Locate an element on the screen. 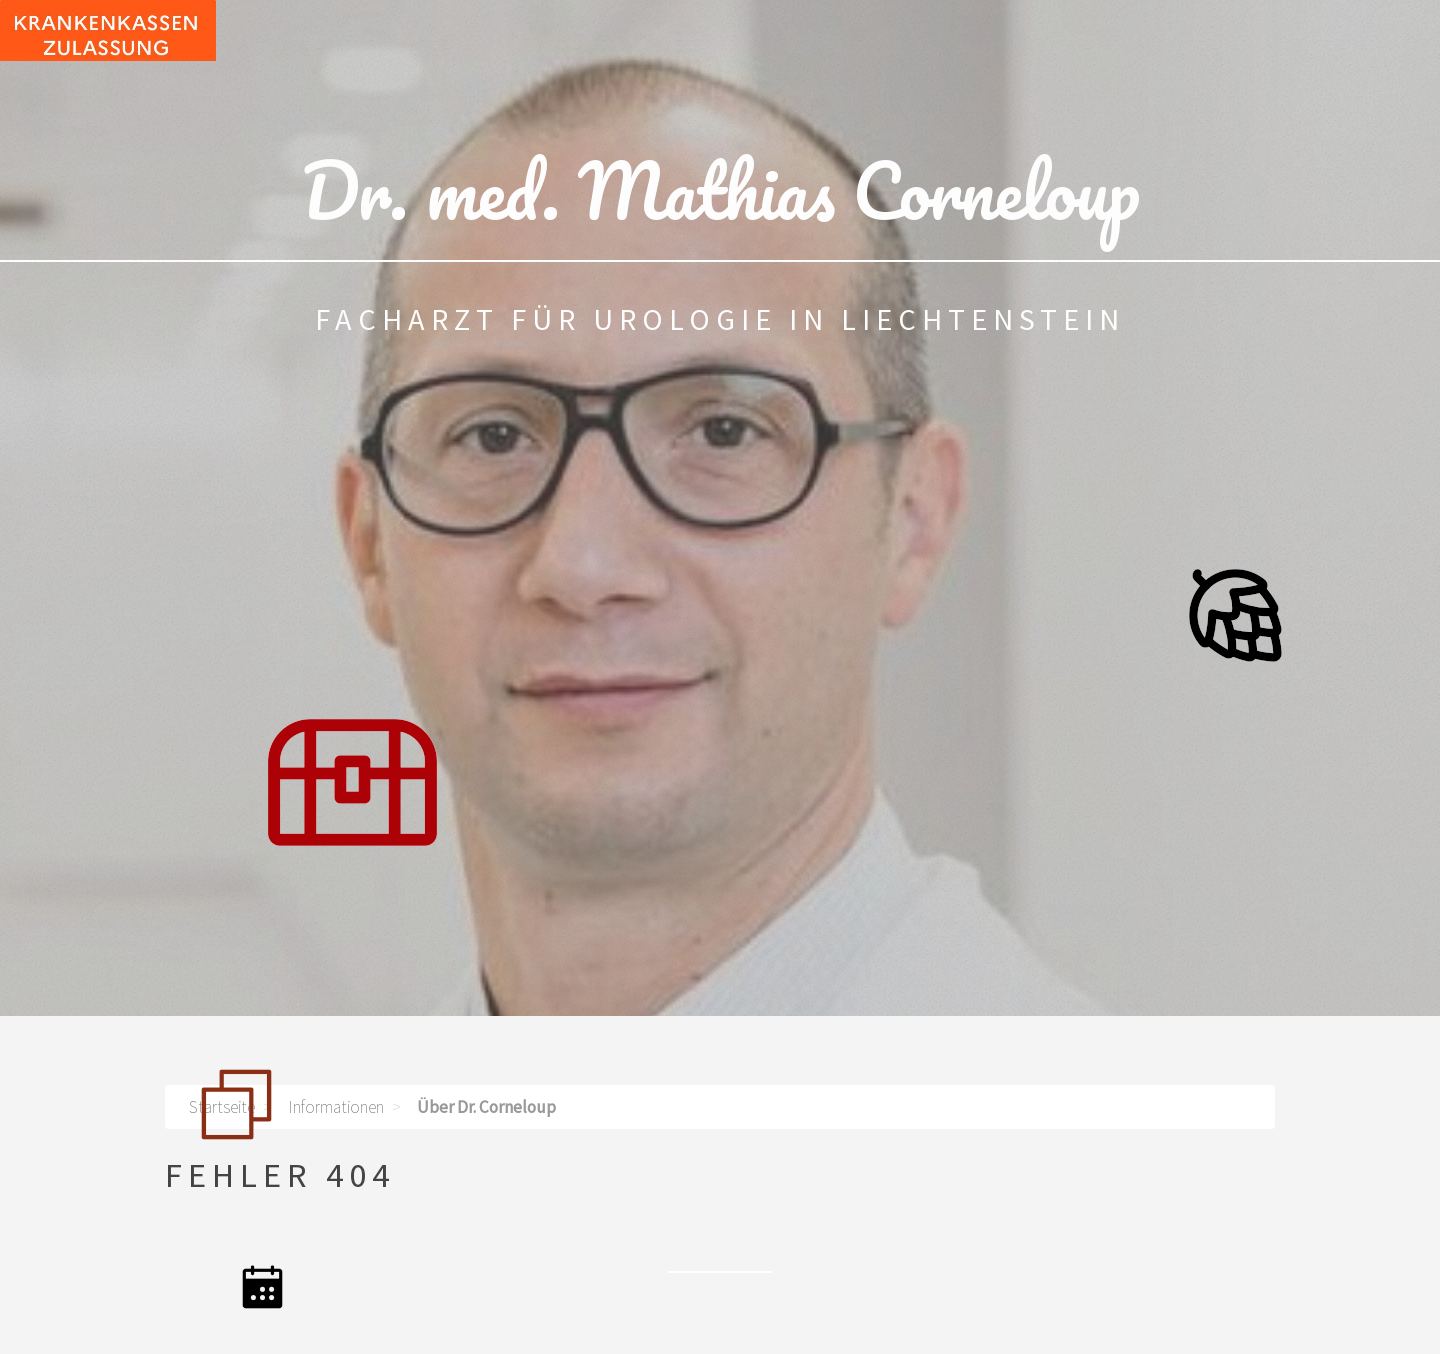  access rewards or collected items is located at coordinates (352, 785).